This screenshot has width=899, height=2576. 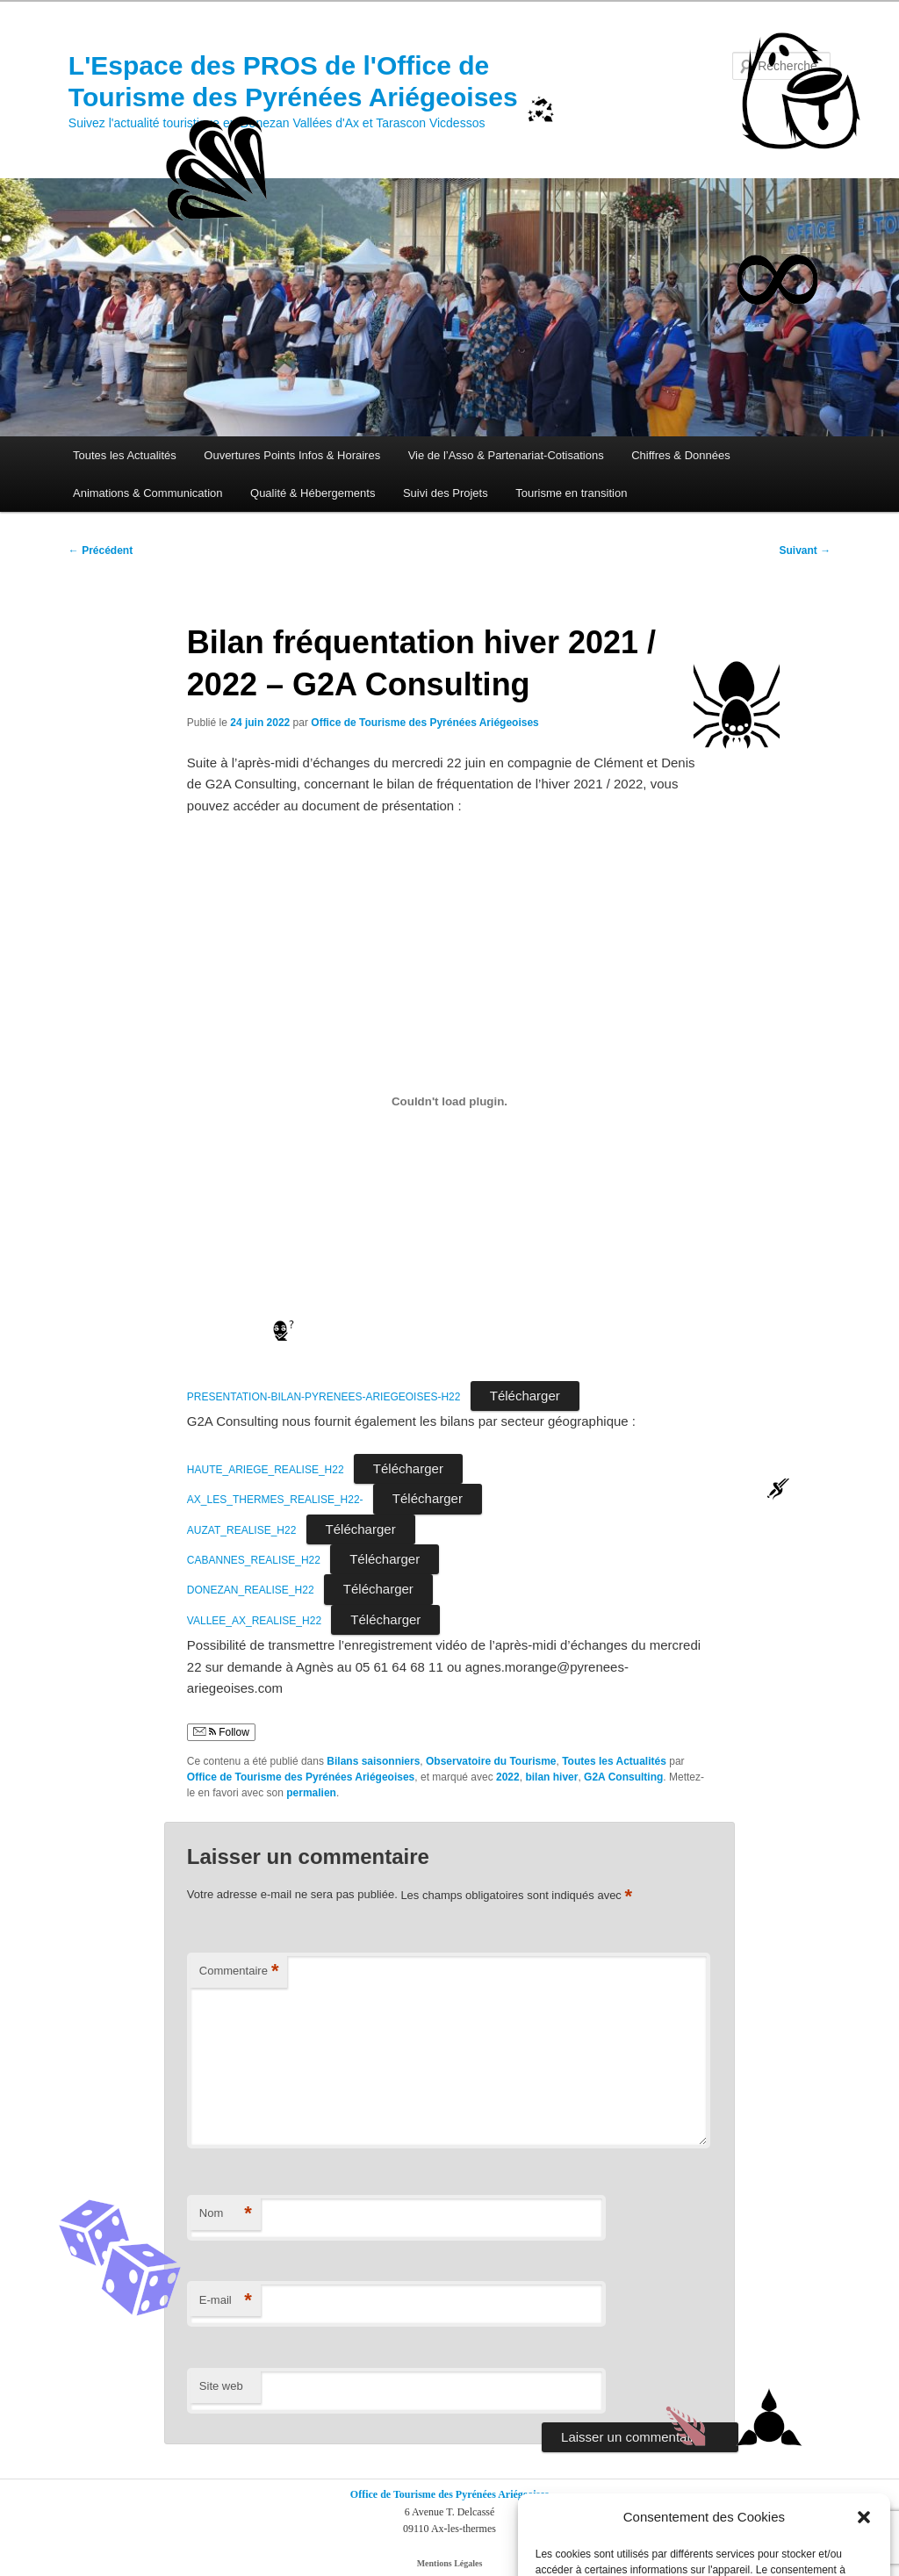 What do you see at coordinates (777, 279) in the screenshot?
I see `indicates unlimited or infinite quantity` at bounding box center [777, 279].